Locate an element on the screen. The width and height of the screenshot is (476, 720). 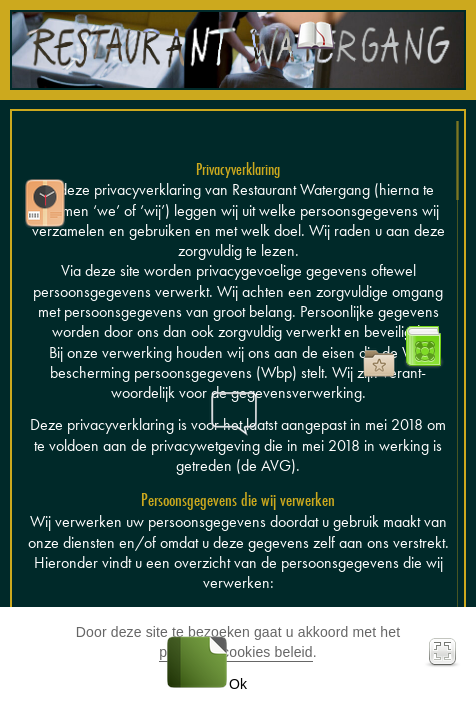
fit content to window is located at coordinates (442, 650).